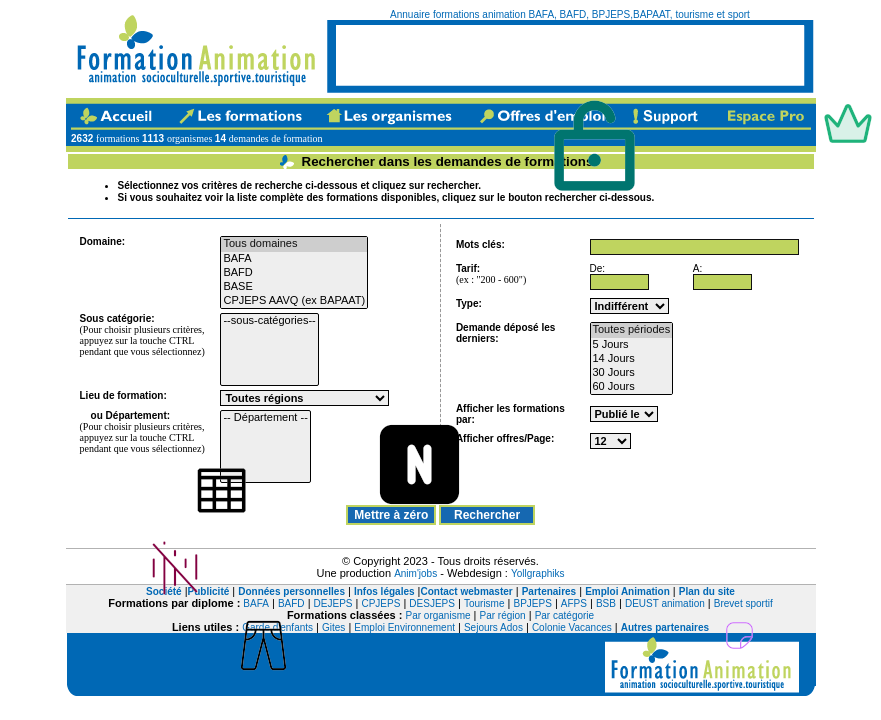  Describe the element at coordinates (419, 464) in the screenshot. I see `indicates an item starting with the letter N` at that location.